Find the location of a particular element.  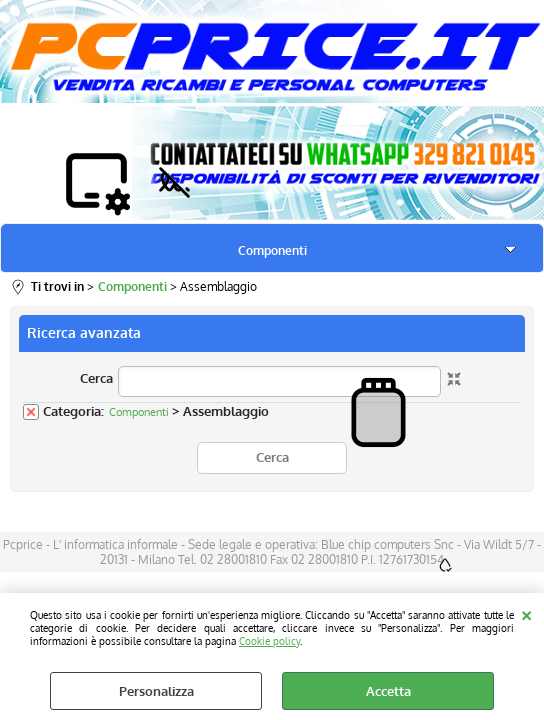

signature feature disabled is located at coordinates (174, 182).